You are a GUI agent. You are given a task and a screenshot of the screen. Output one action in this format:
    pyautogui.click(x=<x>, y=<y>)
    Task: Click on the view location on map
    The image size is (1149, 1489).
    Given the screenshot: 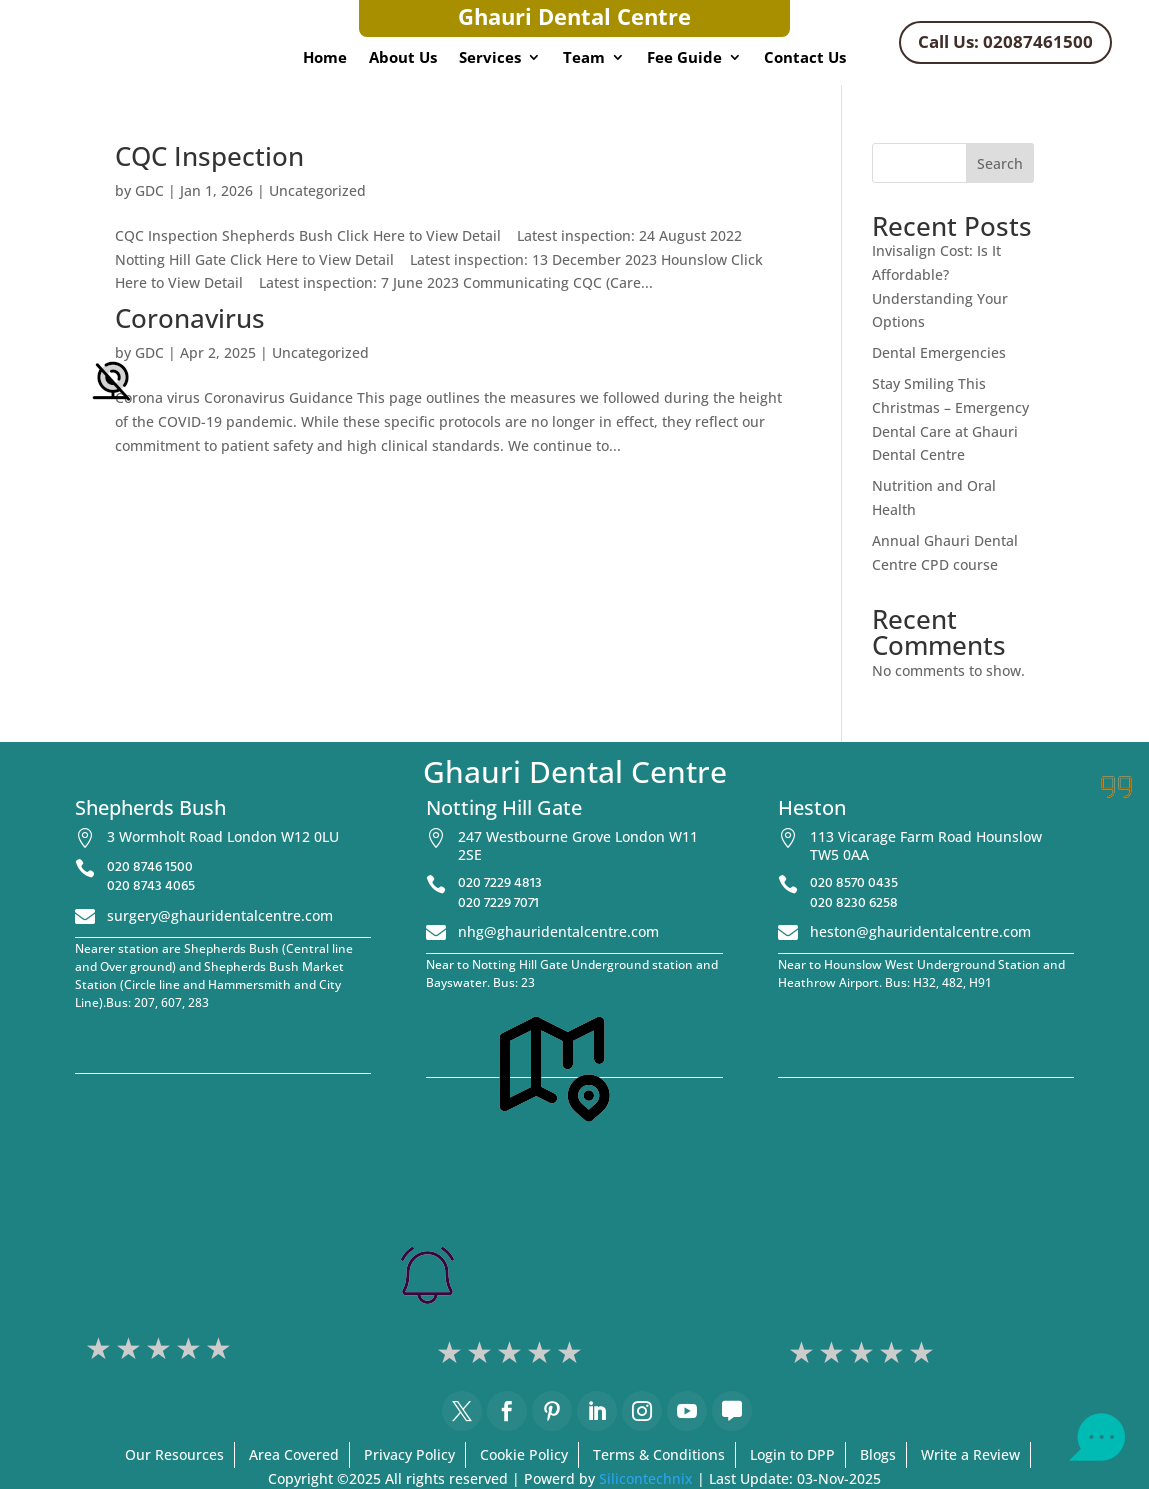 What is the action you would take?
    pyautogui.click(x=552, y=1064)
    